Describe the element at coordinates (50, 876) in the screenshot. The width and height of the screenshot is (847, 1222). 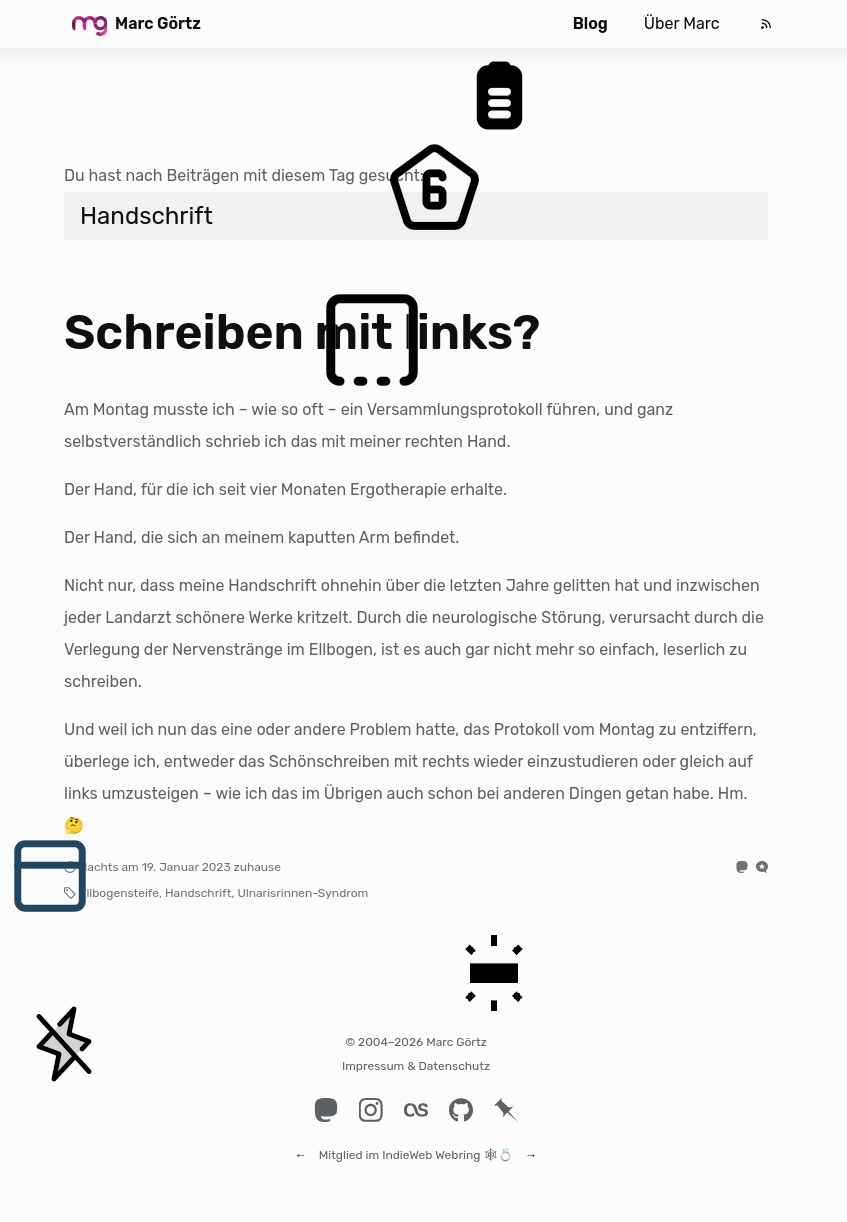
I see `toggle top panel visibility` at that location.